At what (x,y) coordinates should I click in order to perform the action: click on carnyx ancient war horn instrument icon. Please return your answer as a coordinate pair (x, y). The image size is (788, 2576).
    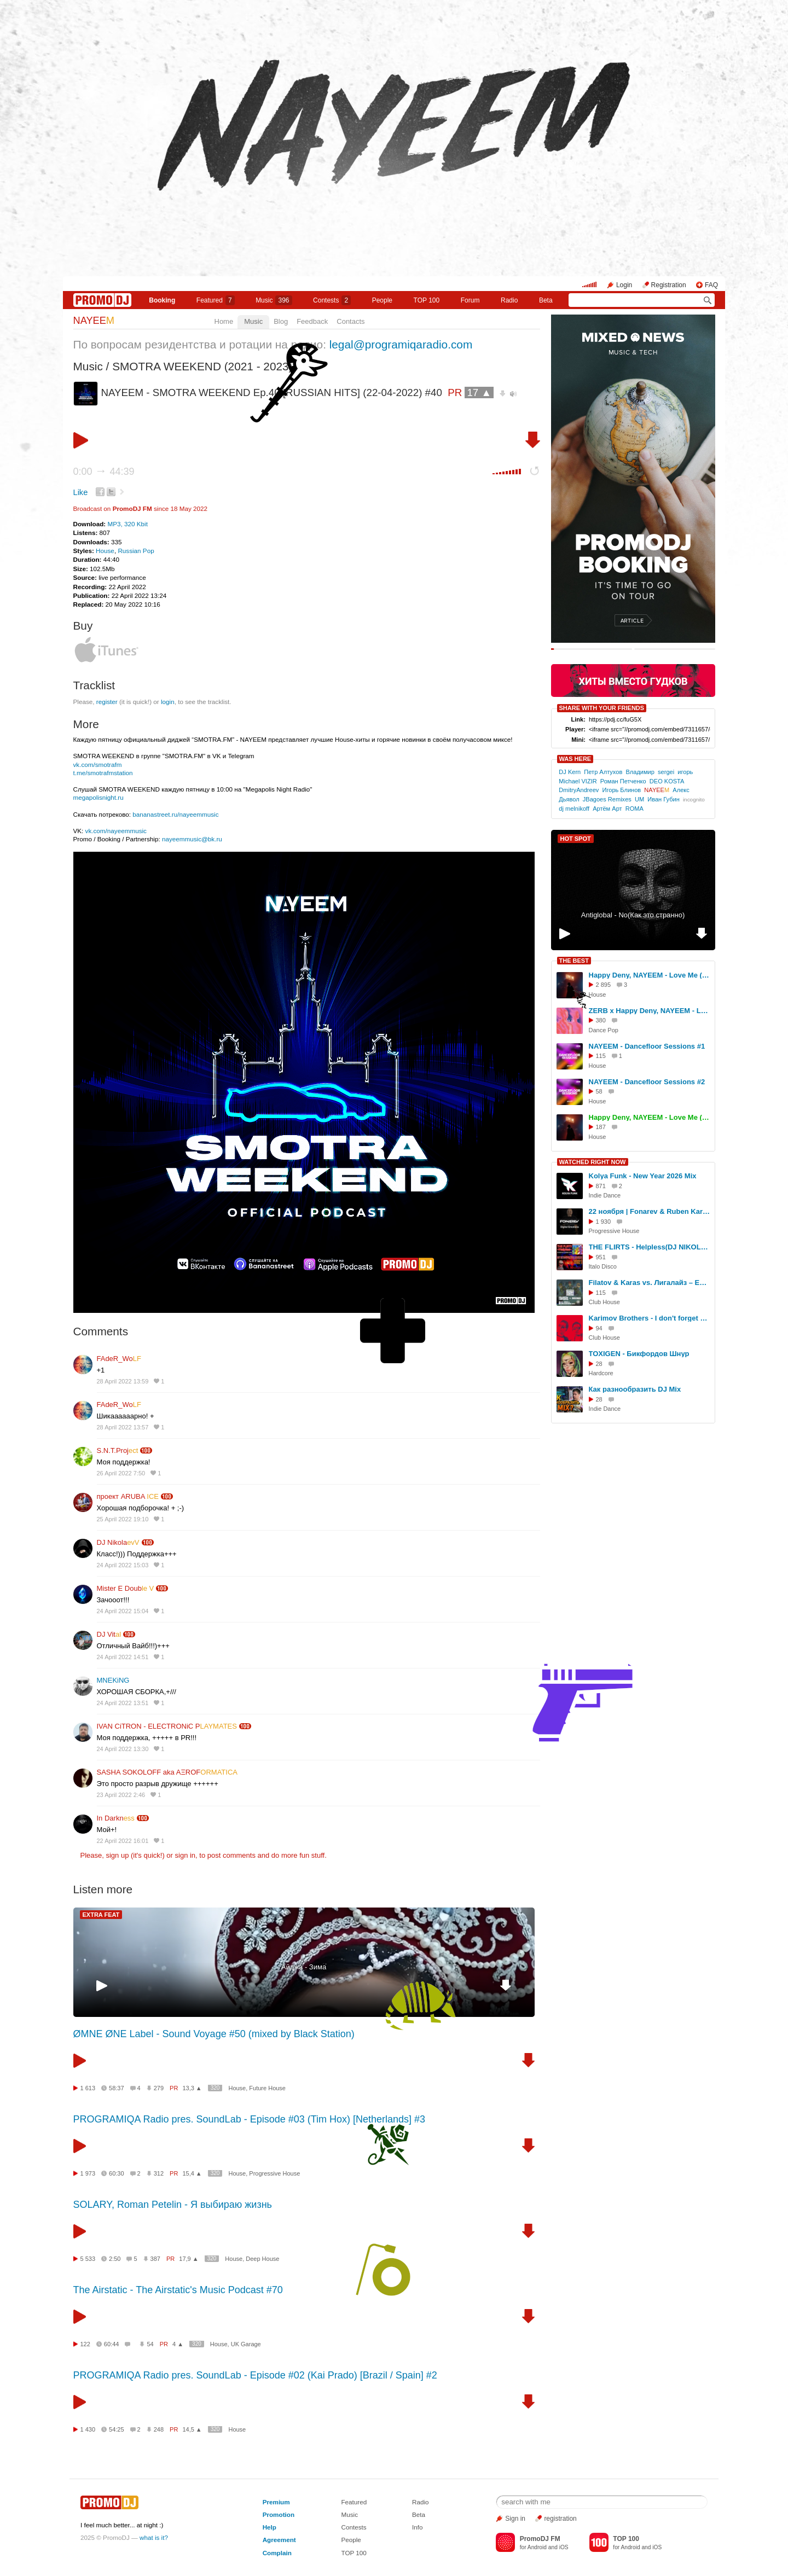
    Looking at the image, I should click on (287, 382).